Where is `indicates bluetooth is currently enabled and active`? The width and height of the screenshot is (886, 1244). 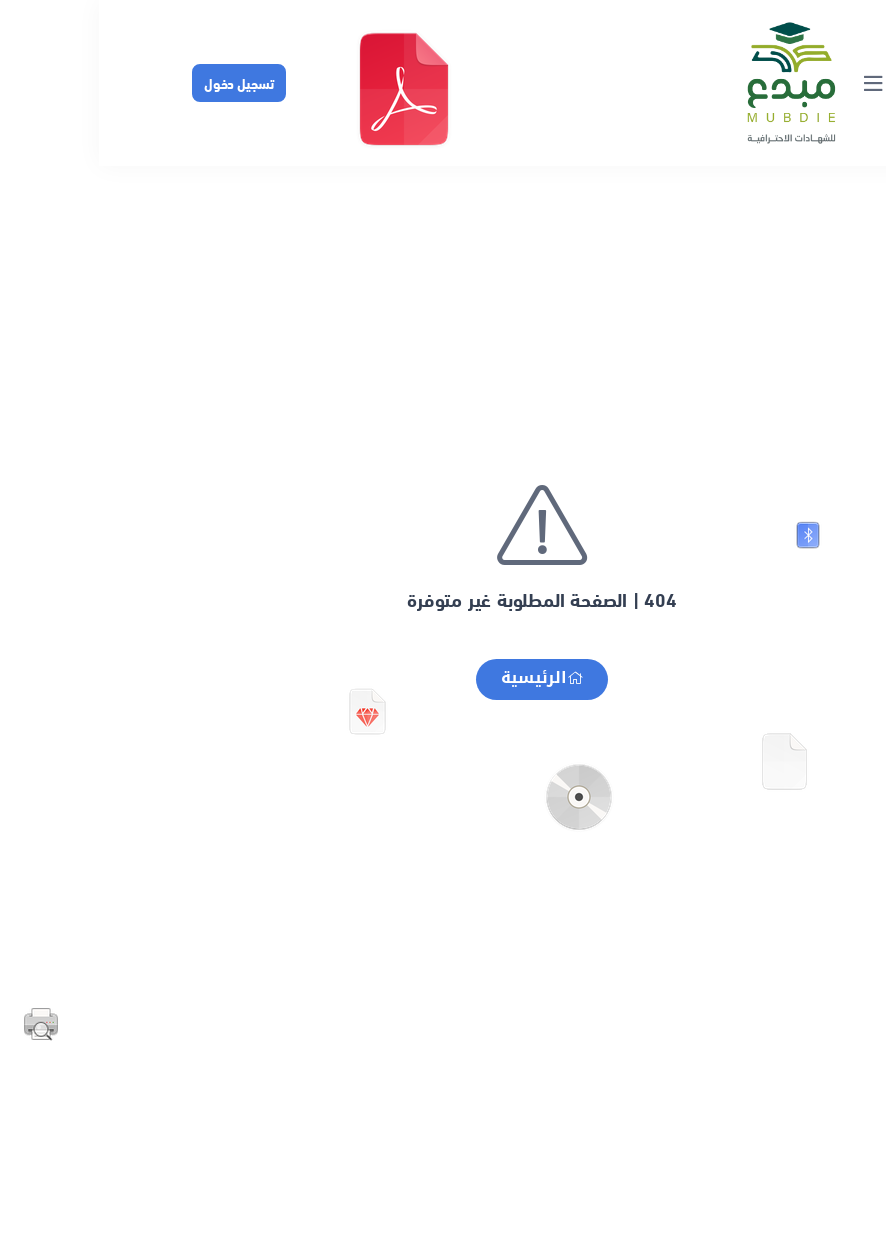 indicates bluetooth is currently enabled and active is located at coordinates (808, 535).